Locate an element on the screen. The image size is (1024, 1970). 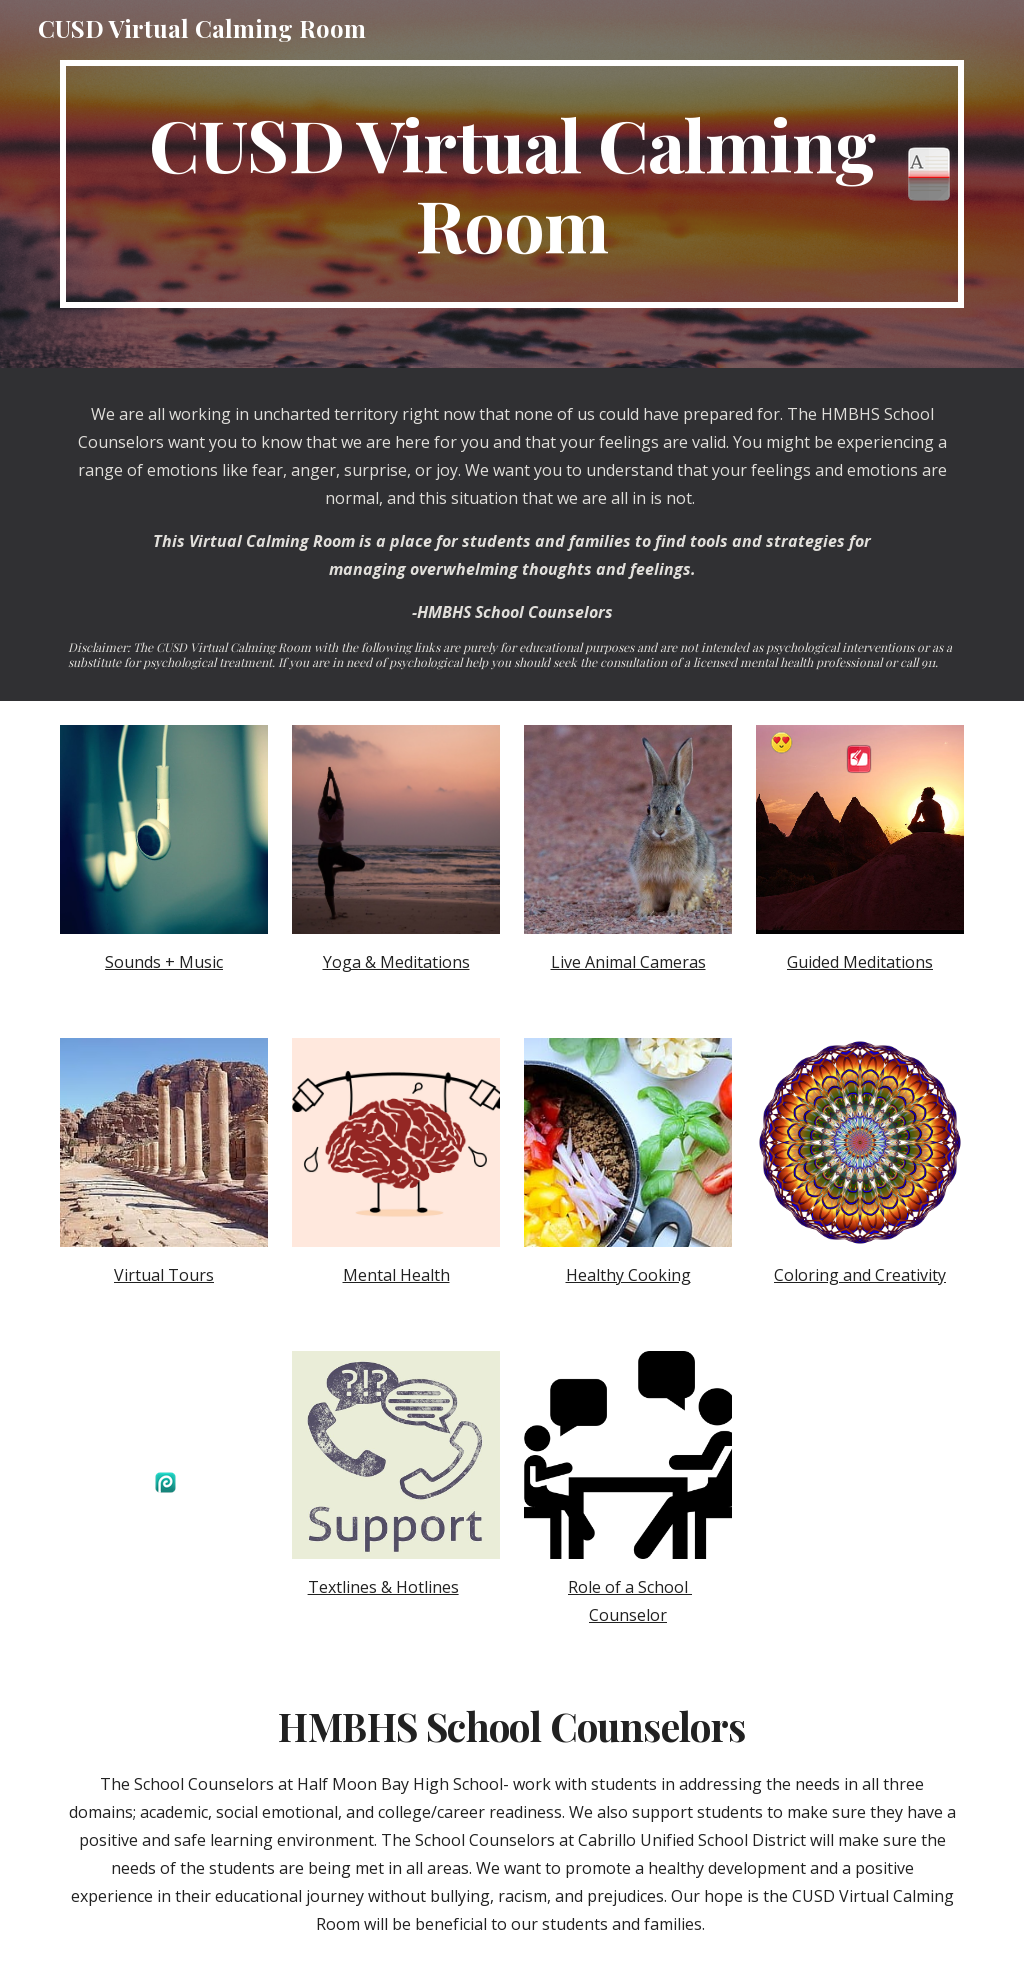
open document scanner app is located at coordinates (929, 174).